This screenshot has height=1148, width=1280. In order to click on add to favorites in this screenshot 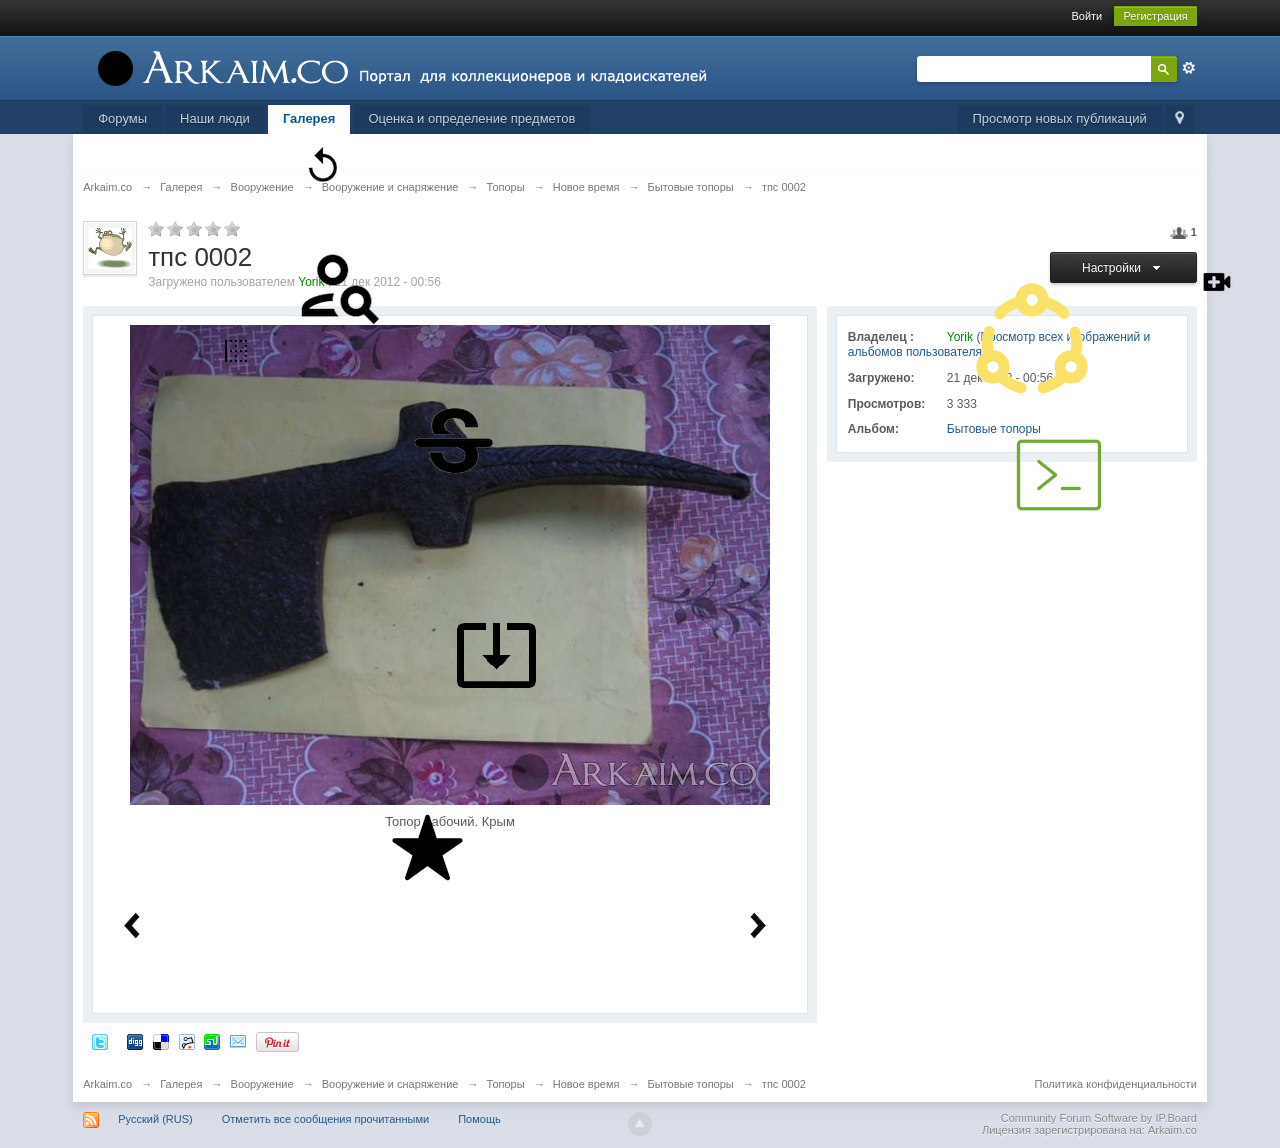, I will do `click(427, 847)`.